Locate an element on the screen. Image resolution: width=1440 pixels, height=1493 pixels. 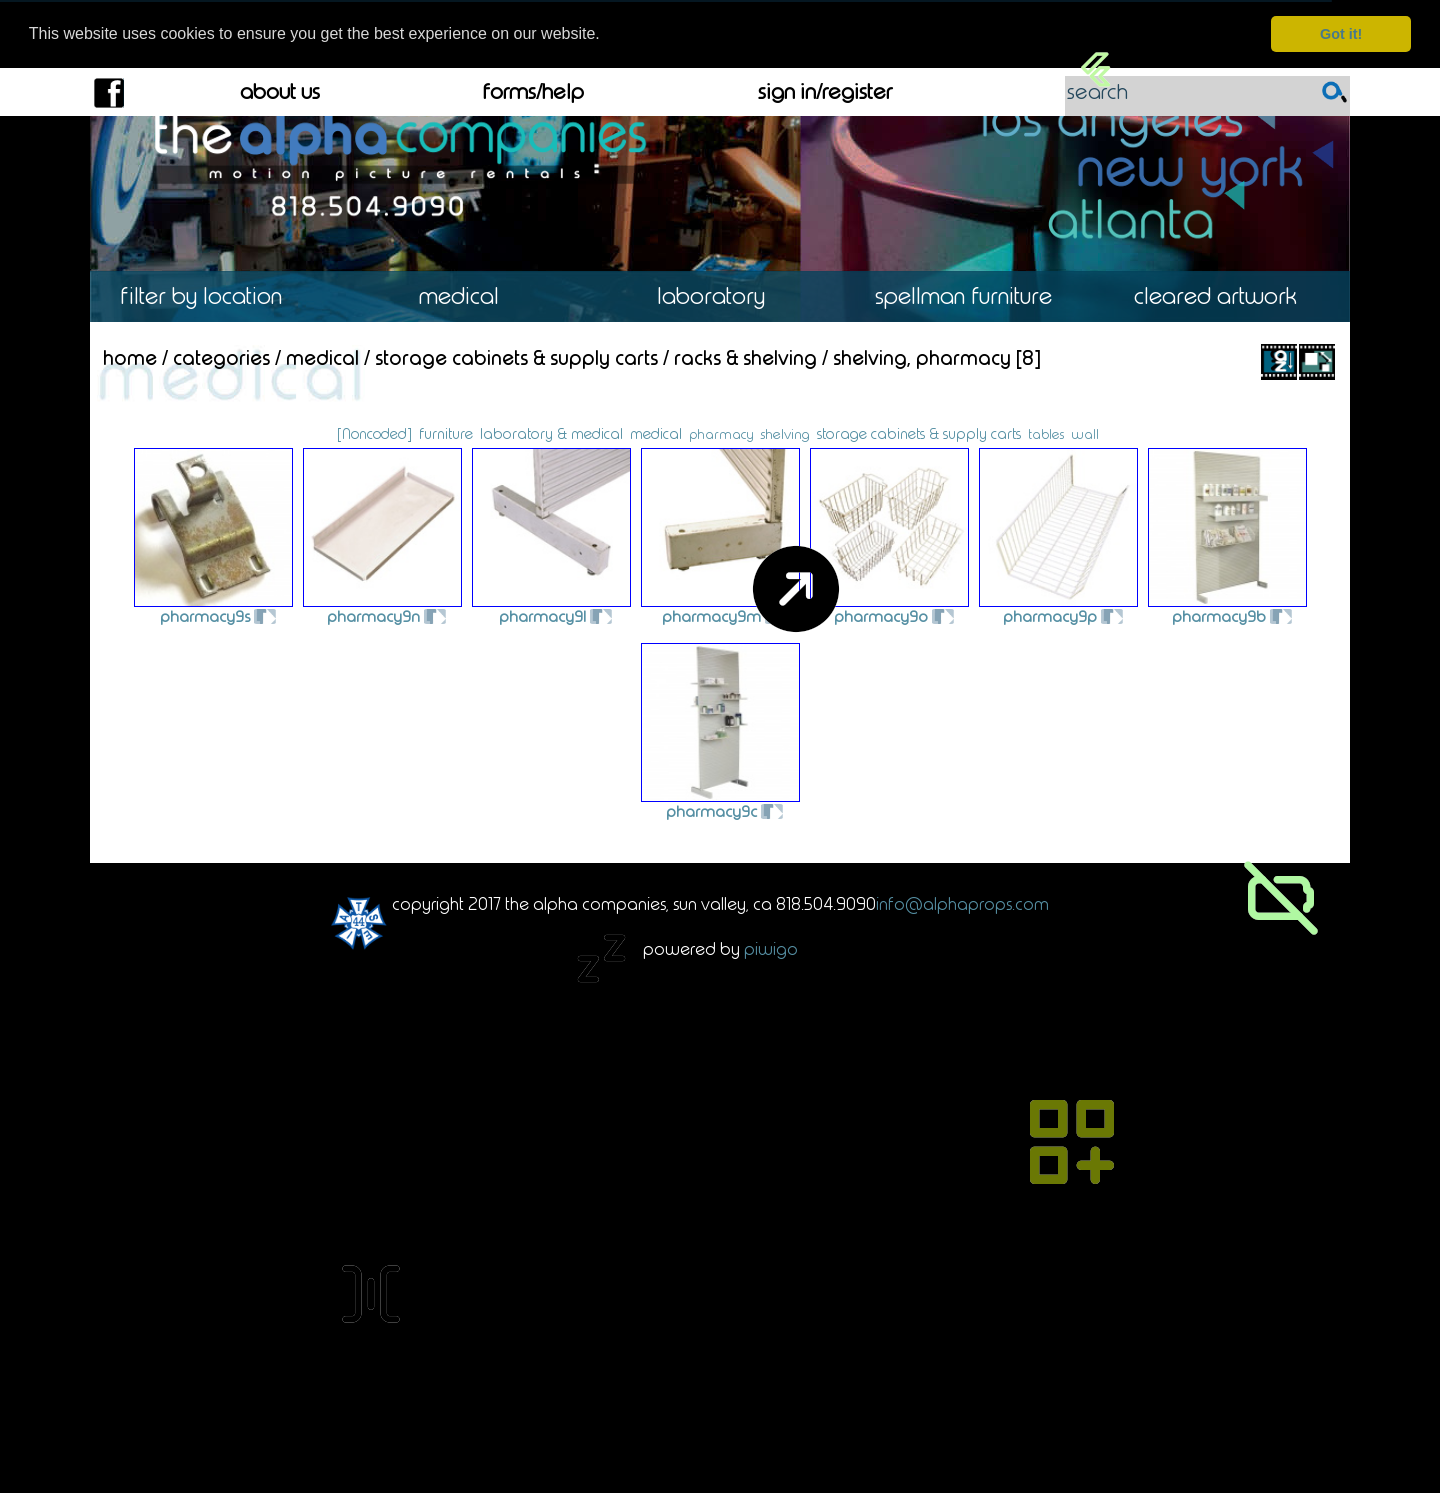
adjust horizontal spacing between elements is located at coordinates (371, 1294).